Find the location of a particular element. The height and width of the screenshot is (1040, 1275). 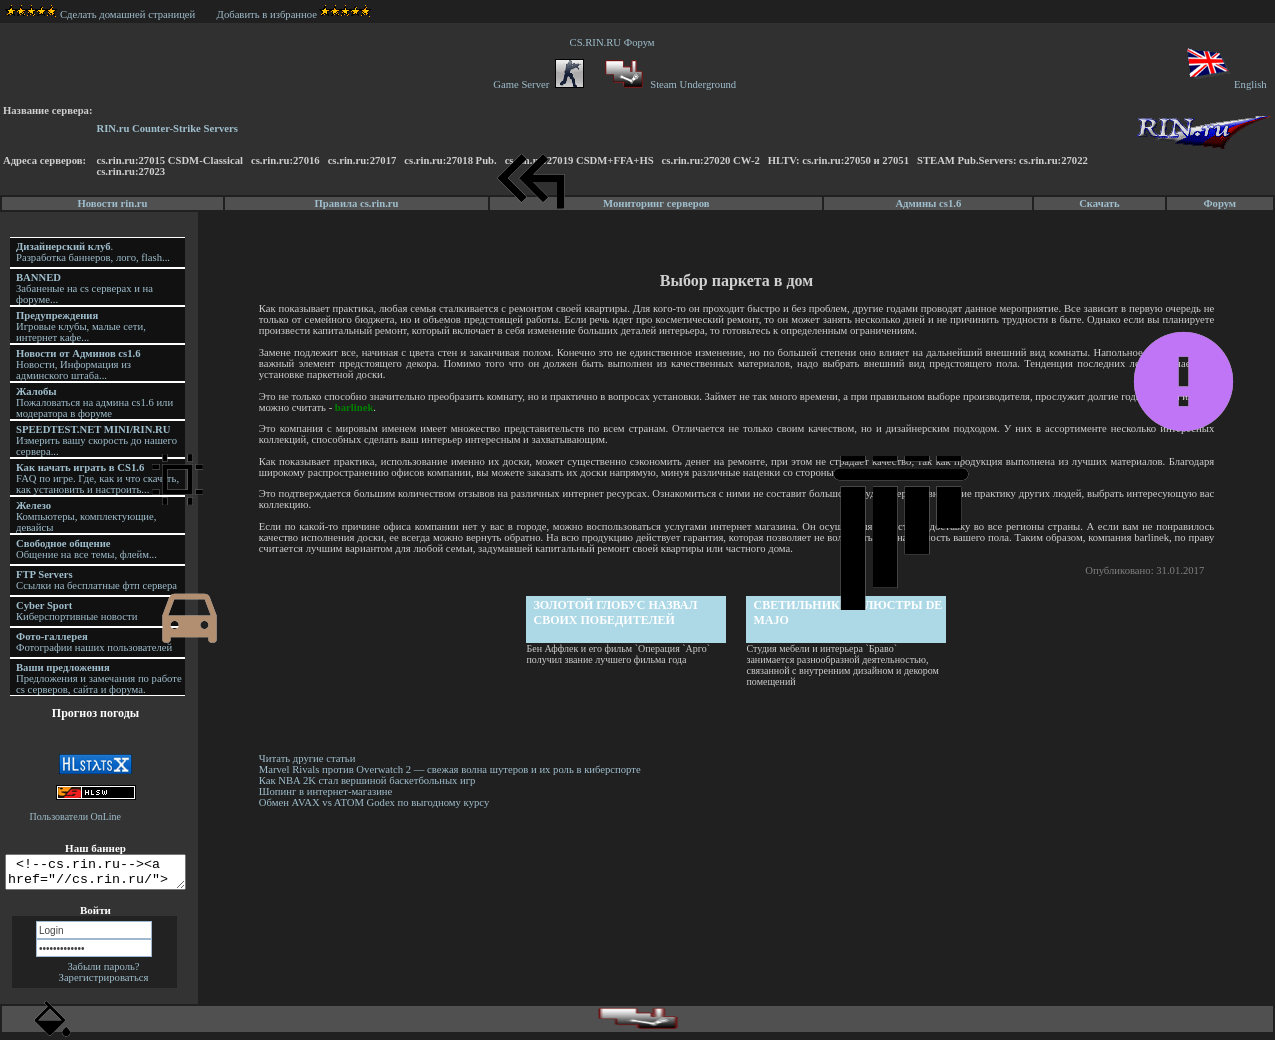

access vehicle or driving settings is located at coordinates (189, 615).